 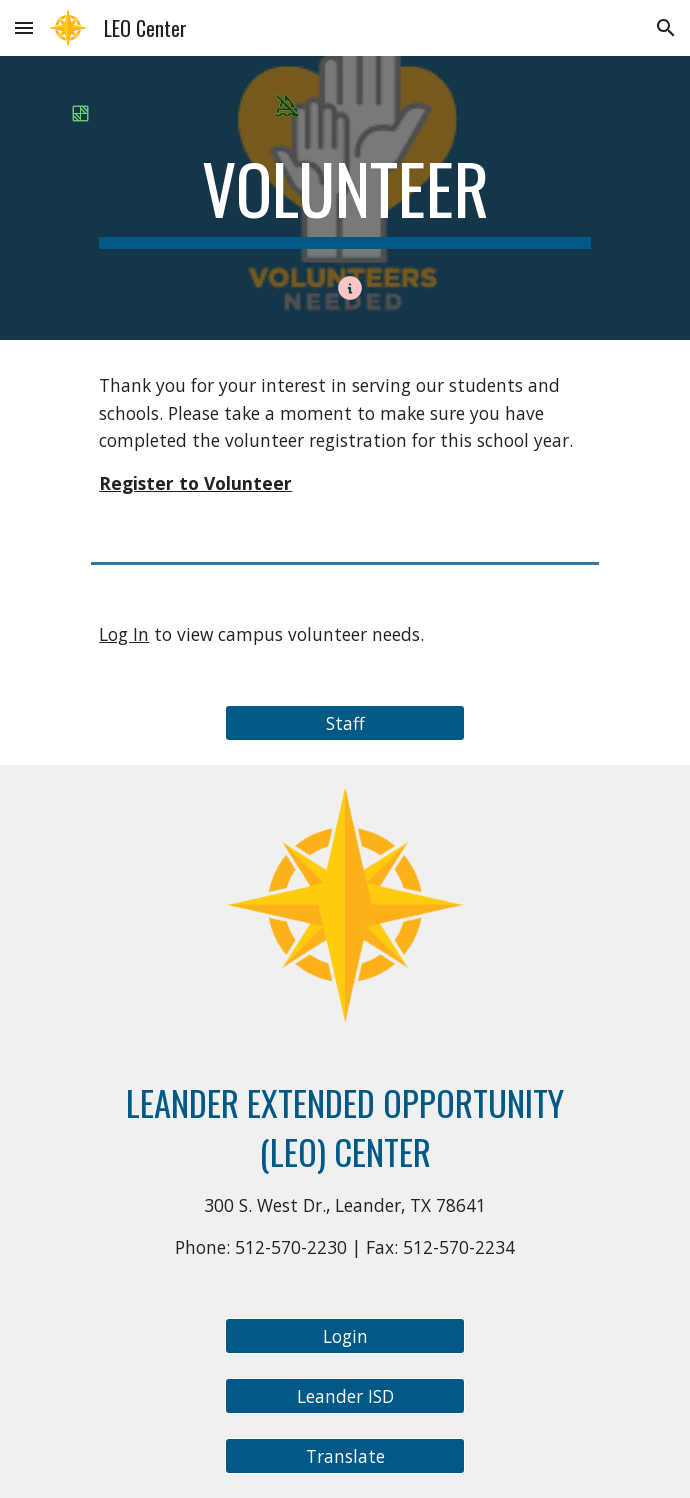 I want to click on indicates transparency in image editing, so click(x=80, y=113).